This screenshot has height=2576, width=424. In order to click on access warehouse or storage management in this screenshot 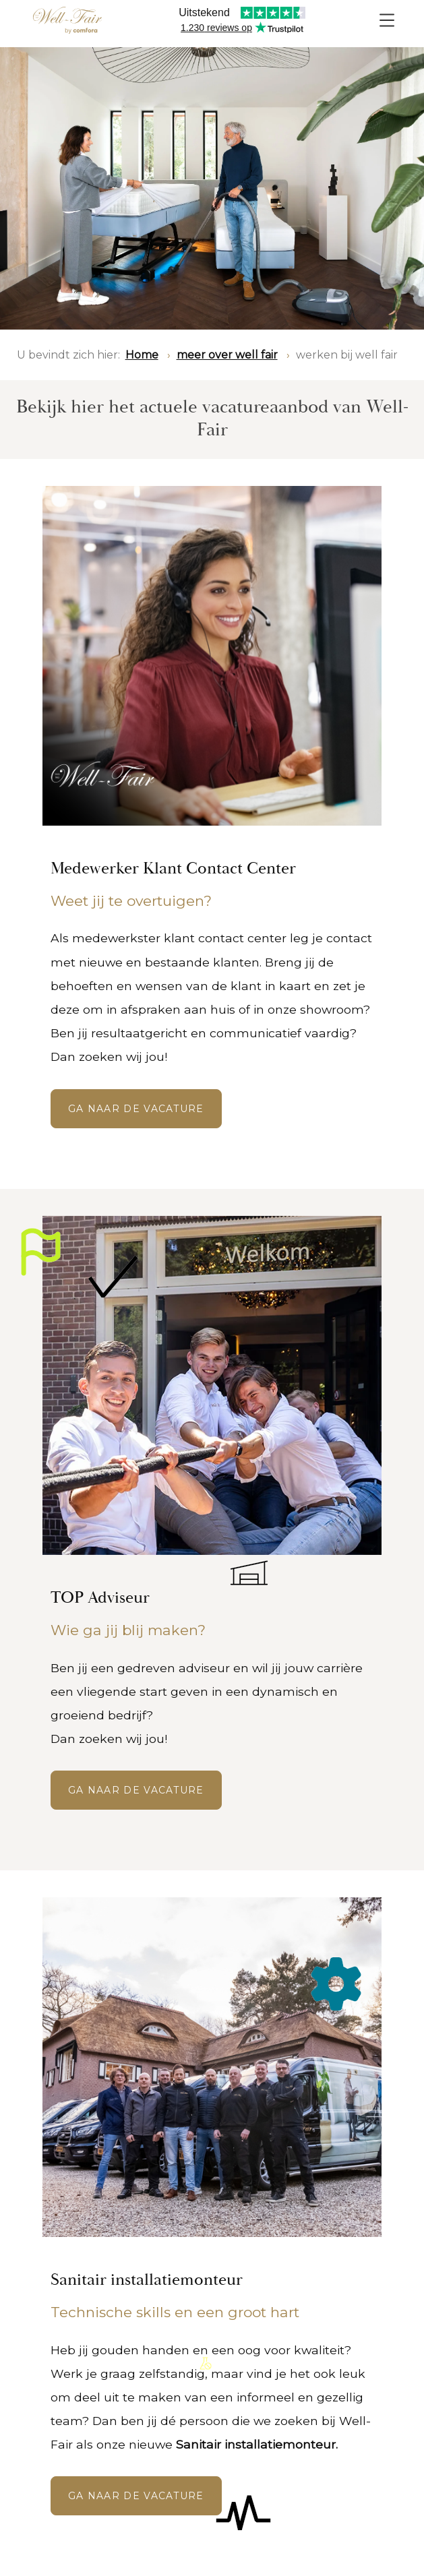, I will do `click(249, 1574)`.